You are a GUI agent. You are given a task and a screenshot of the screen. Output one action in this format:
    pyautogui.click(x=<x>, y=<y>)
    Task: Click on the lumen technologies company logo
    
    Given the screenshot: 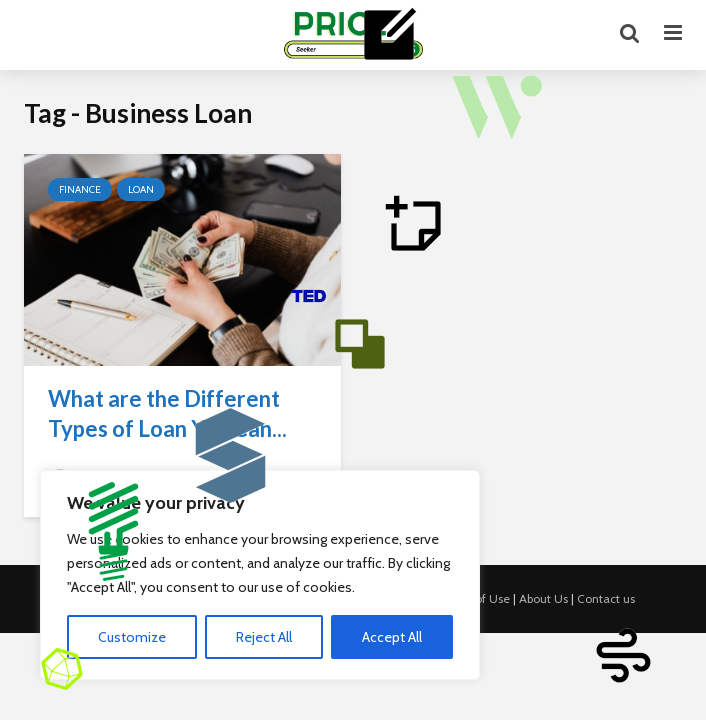 What is the action you would take?
    pyautogui.click(x=113, y=531)
    